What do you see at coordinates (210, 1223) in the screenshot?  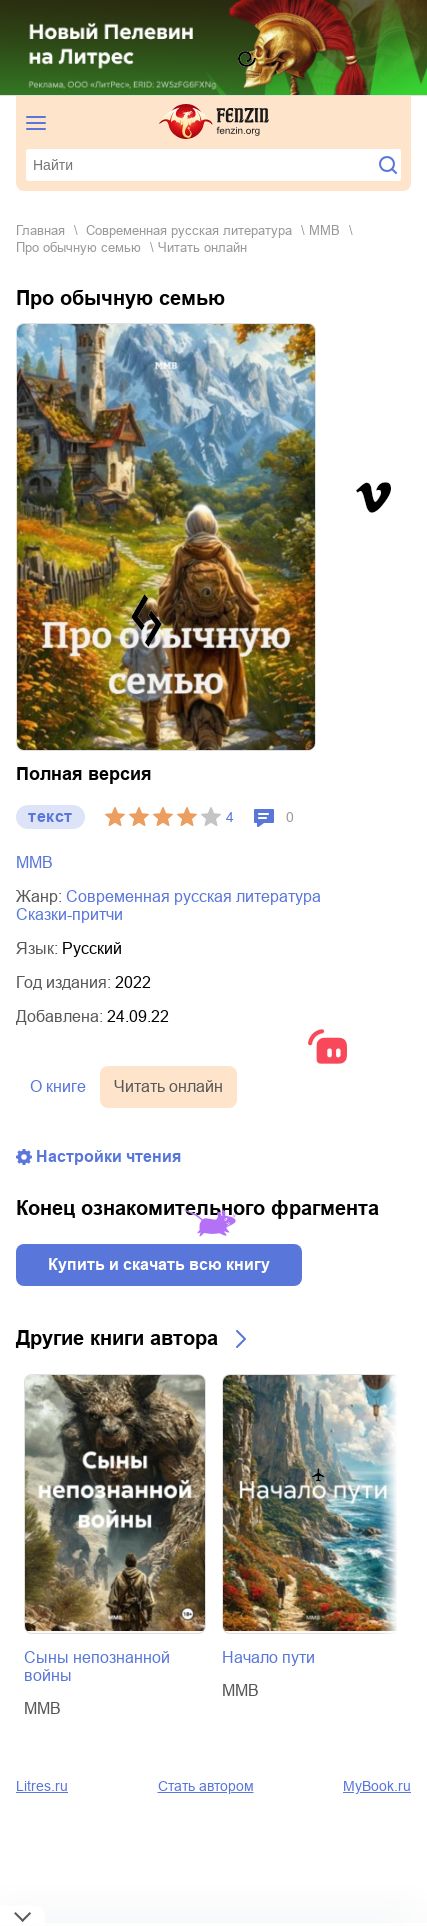 I see `xfce desktop environment logo` at bounding box center [210, 1223].